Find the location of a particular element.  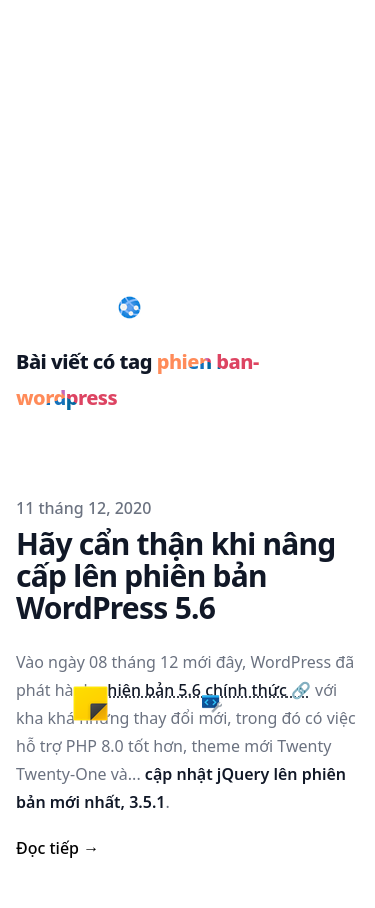

open remote tools application is located at coordinates (212, 703).